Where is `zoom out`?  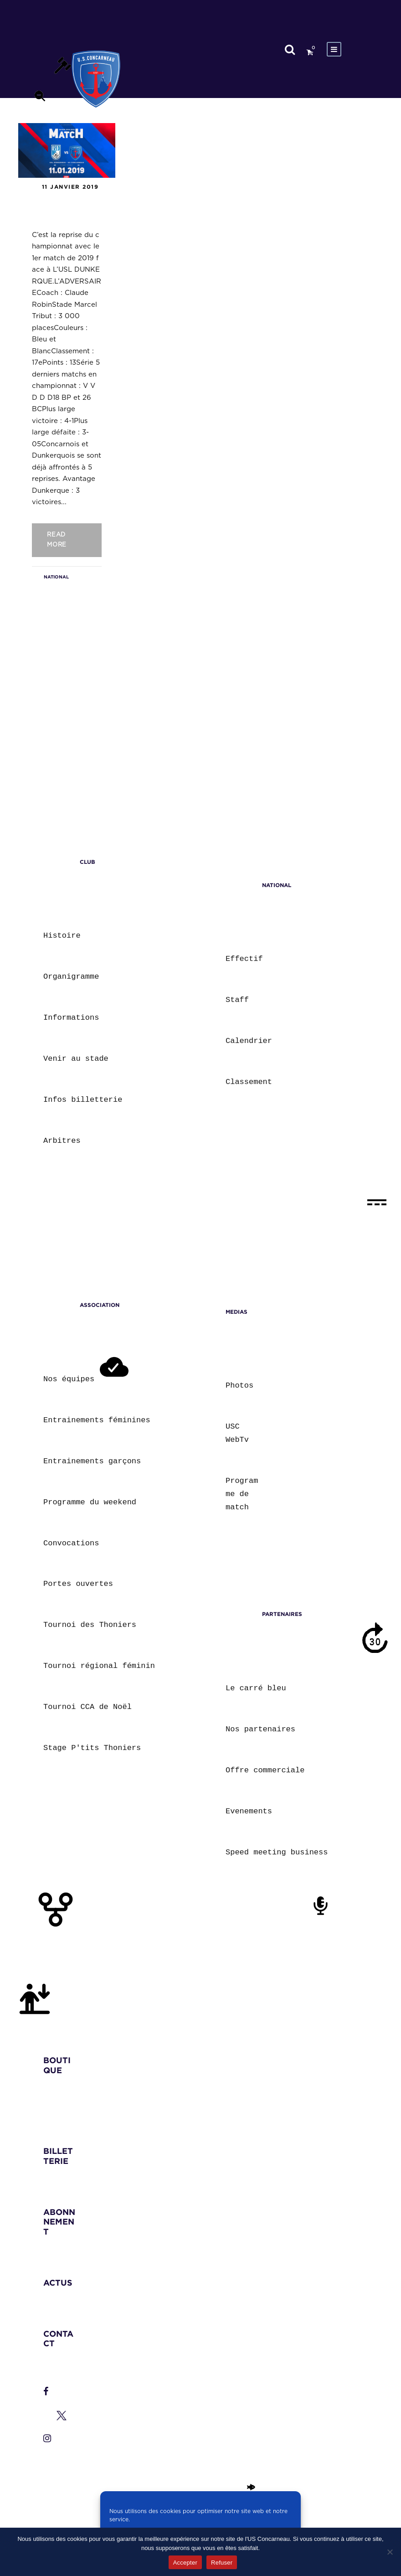 zoom out is located at coordinates (40, 96).